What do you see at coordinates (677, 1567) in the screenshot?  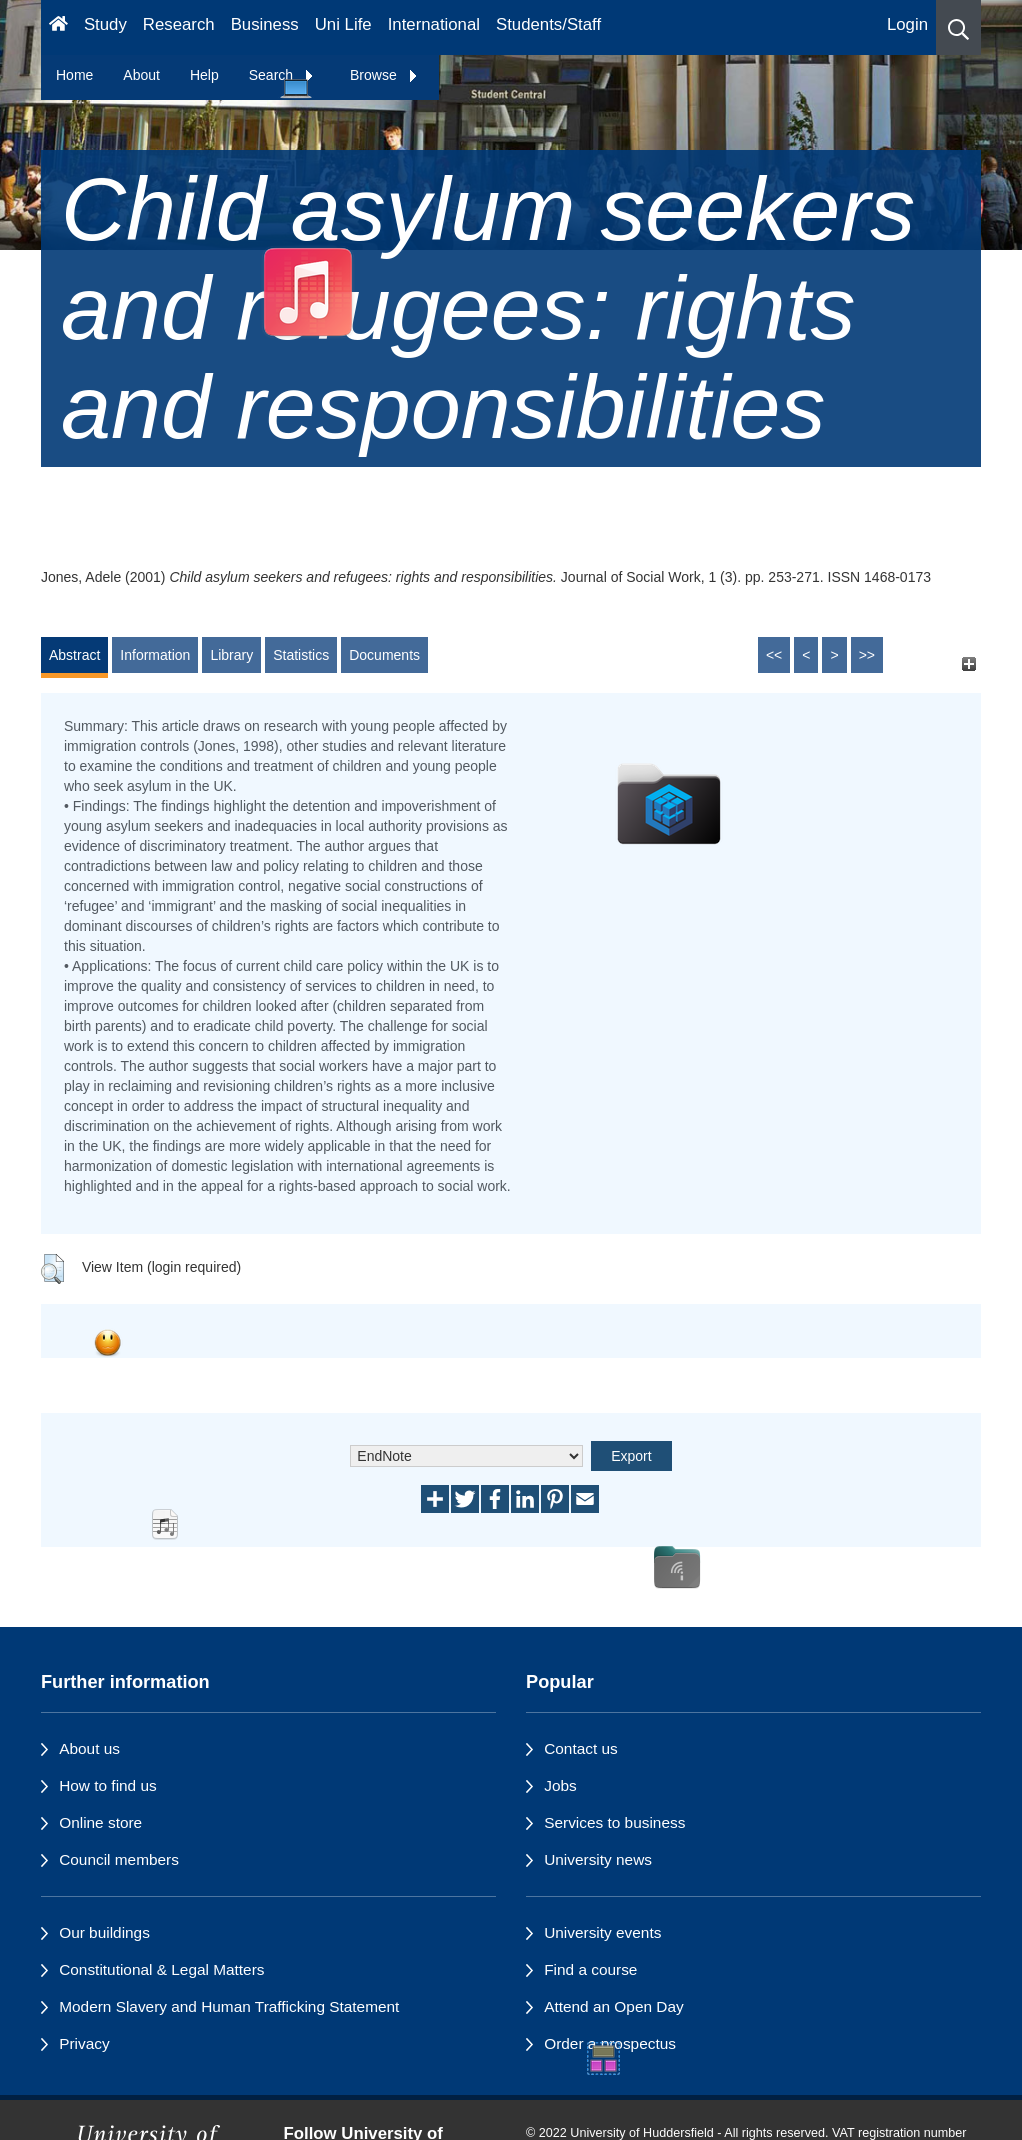 I see `open insync cloud sync folder` at bounding box center [677, 1567].